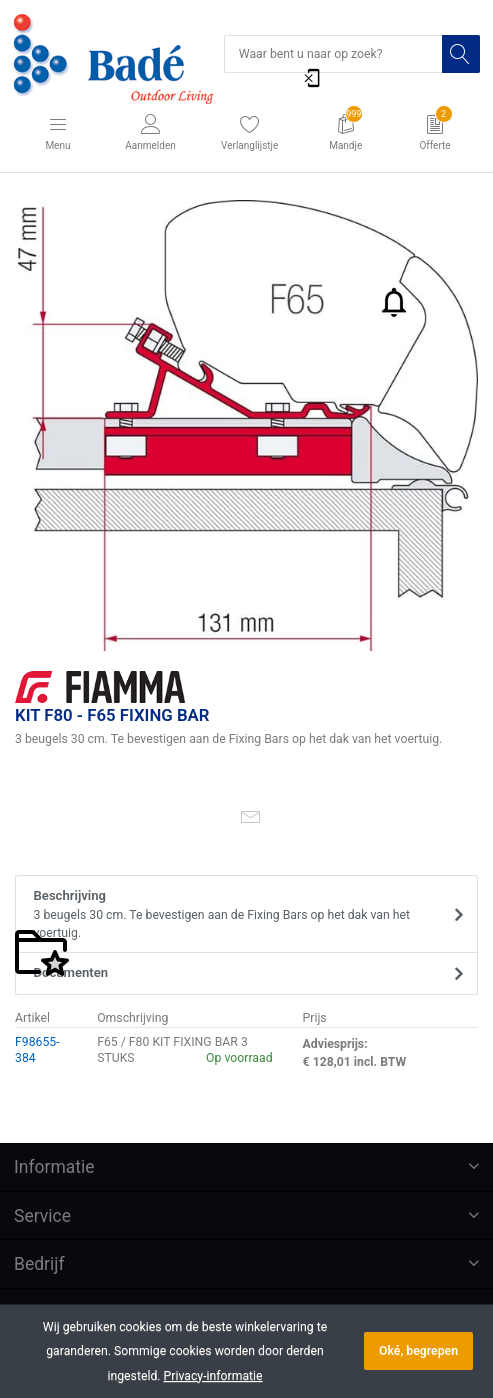 This screenshot has width=493, height=1398. Describe the element at coordinates (394, 302) in the screenshot. I see `view your notifications` at that location.